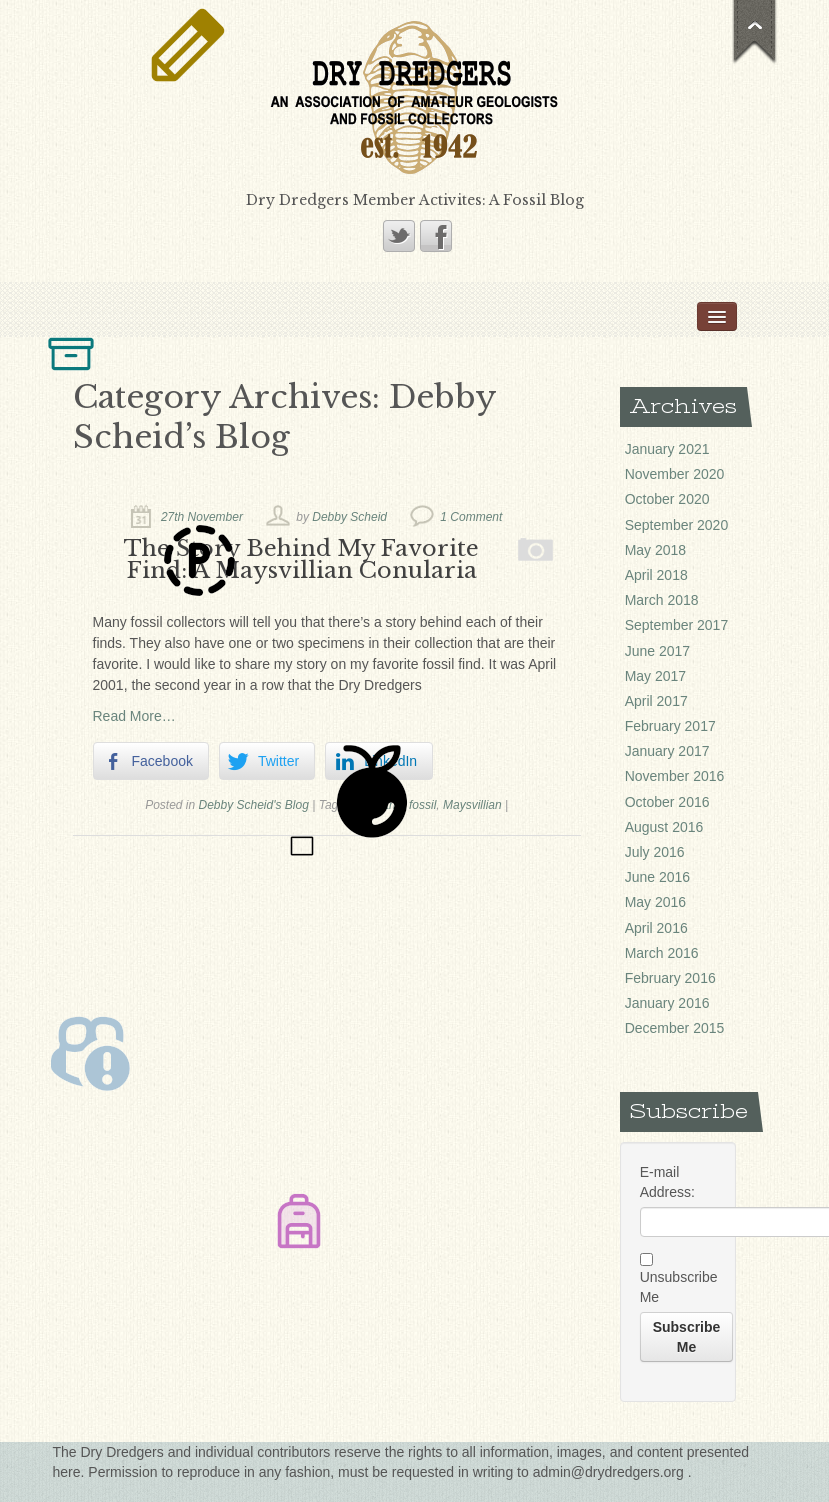 The width and height of the screenshot is (829, 1502). Describe the element at coordinates (199, 560) in the screenshot. I see `indicates parking location or zone` at that location.